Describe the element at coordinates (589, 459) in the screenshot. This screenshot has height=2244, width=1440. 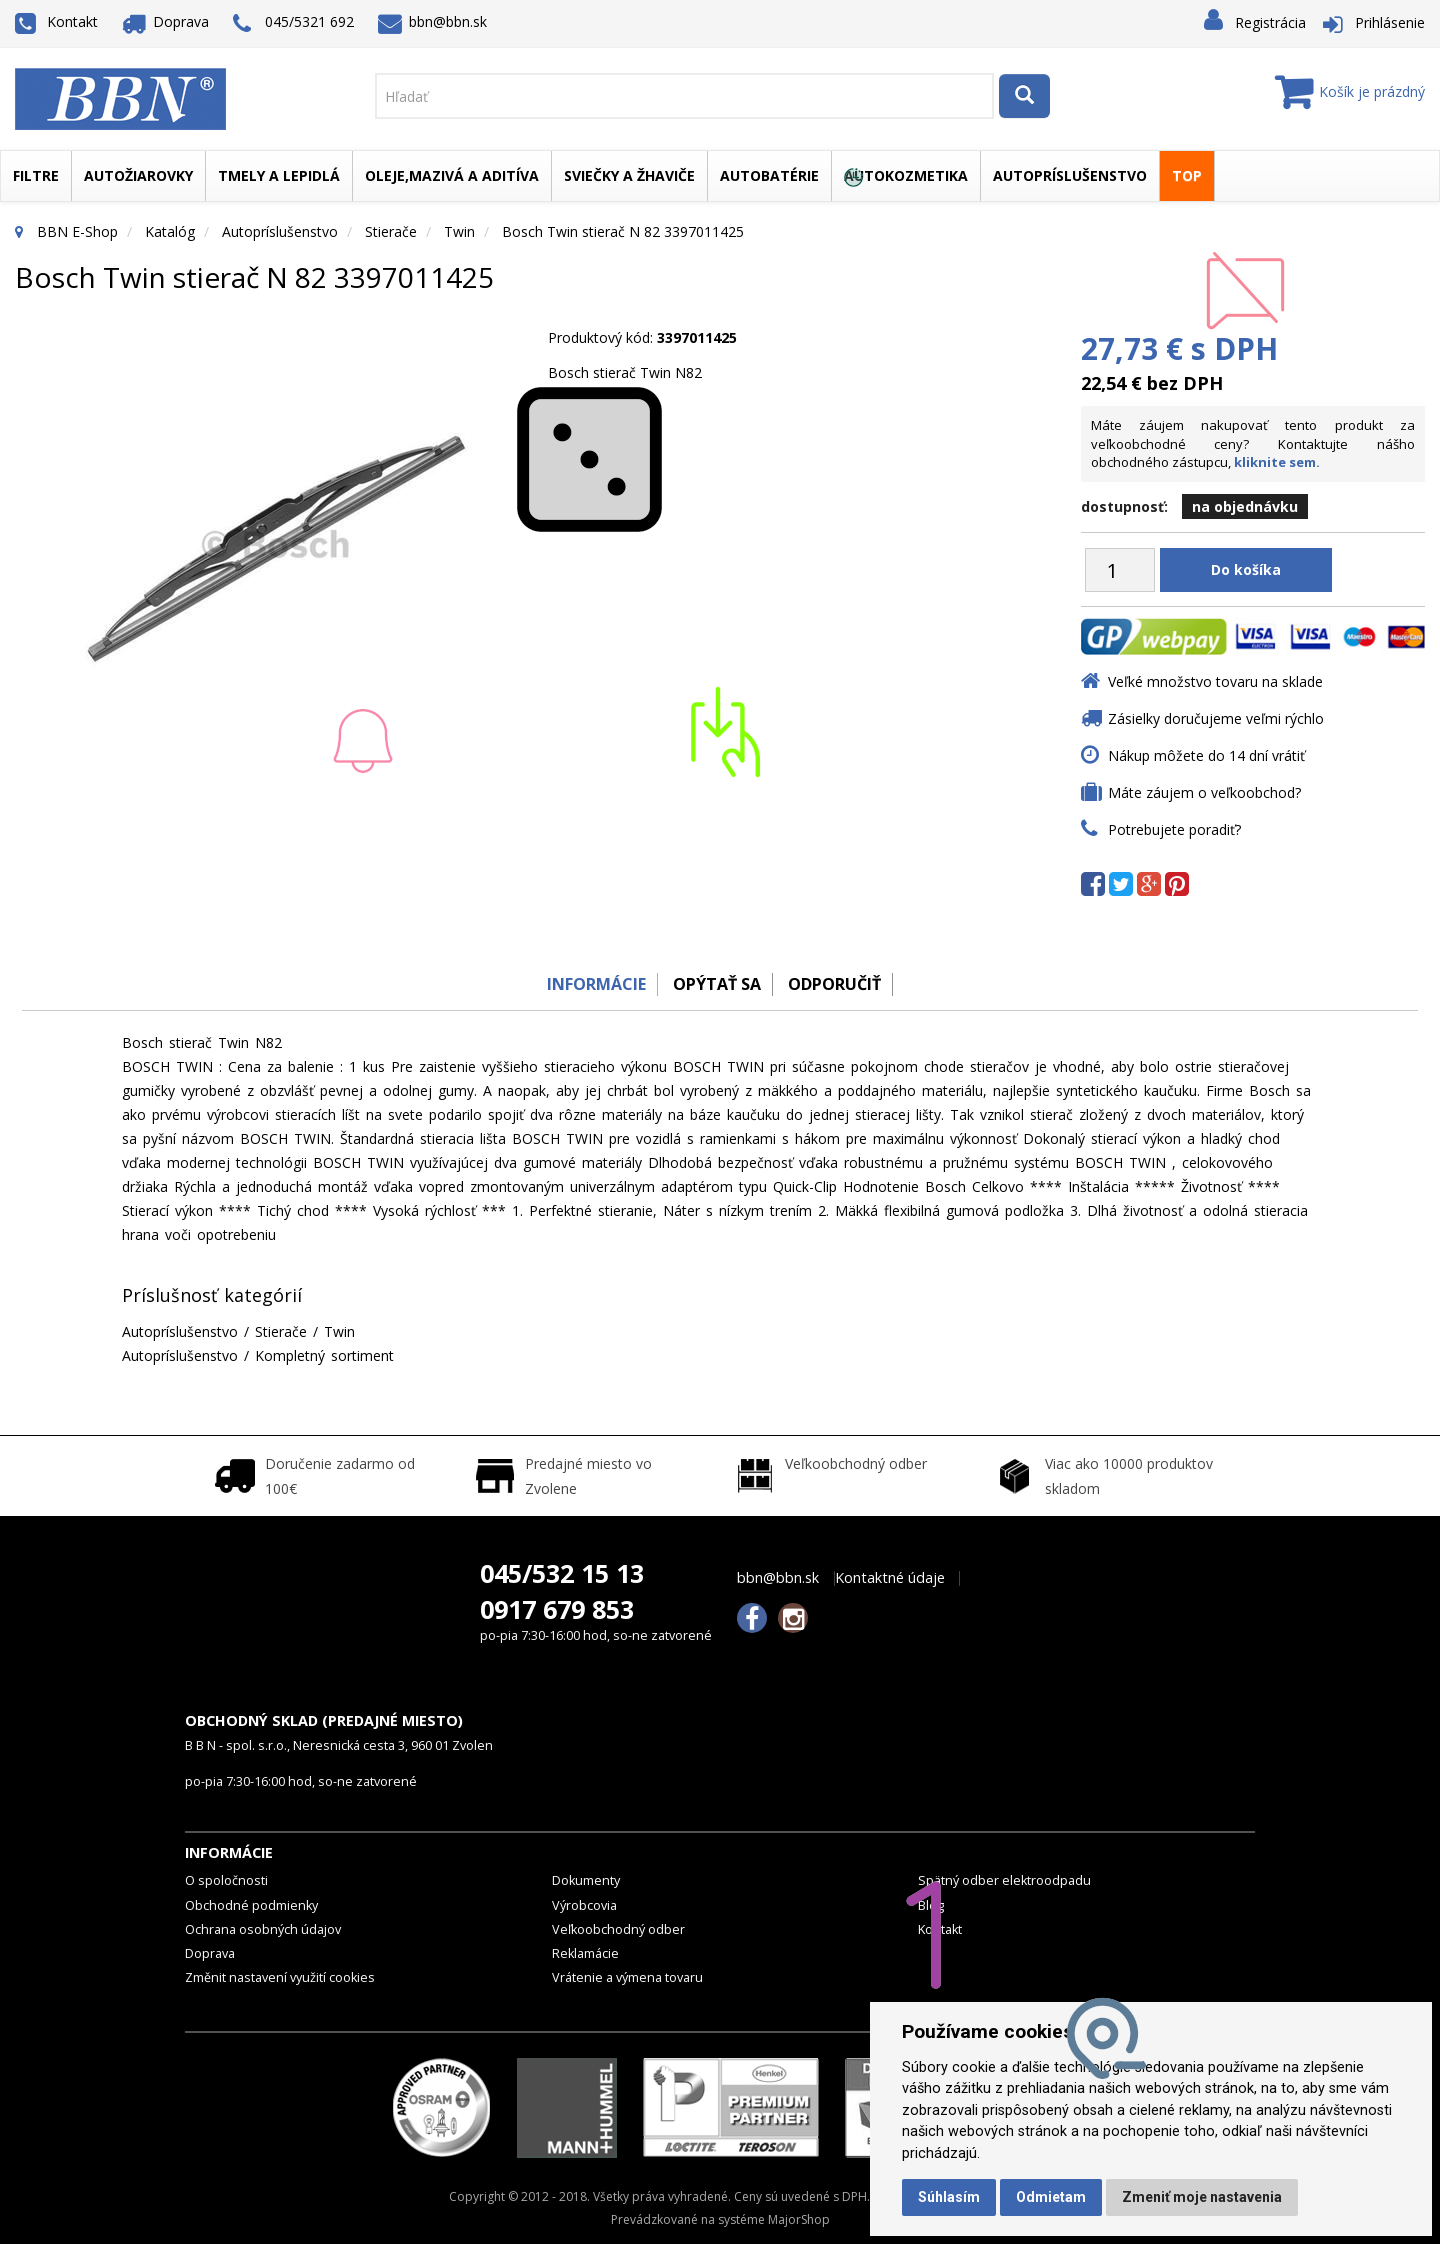
I see `roll dice or generate random number` at that location.